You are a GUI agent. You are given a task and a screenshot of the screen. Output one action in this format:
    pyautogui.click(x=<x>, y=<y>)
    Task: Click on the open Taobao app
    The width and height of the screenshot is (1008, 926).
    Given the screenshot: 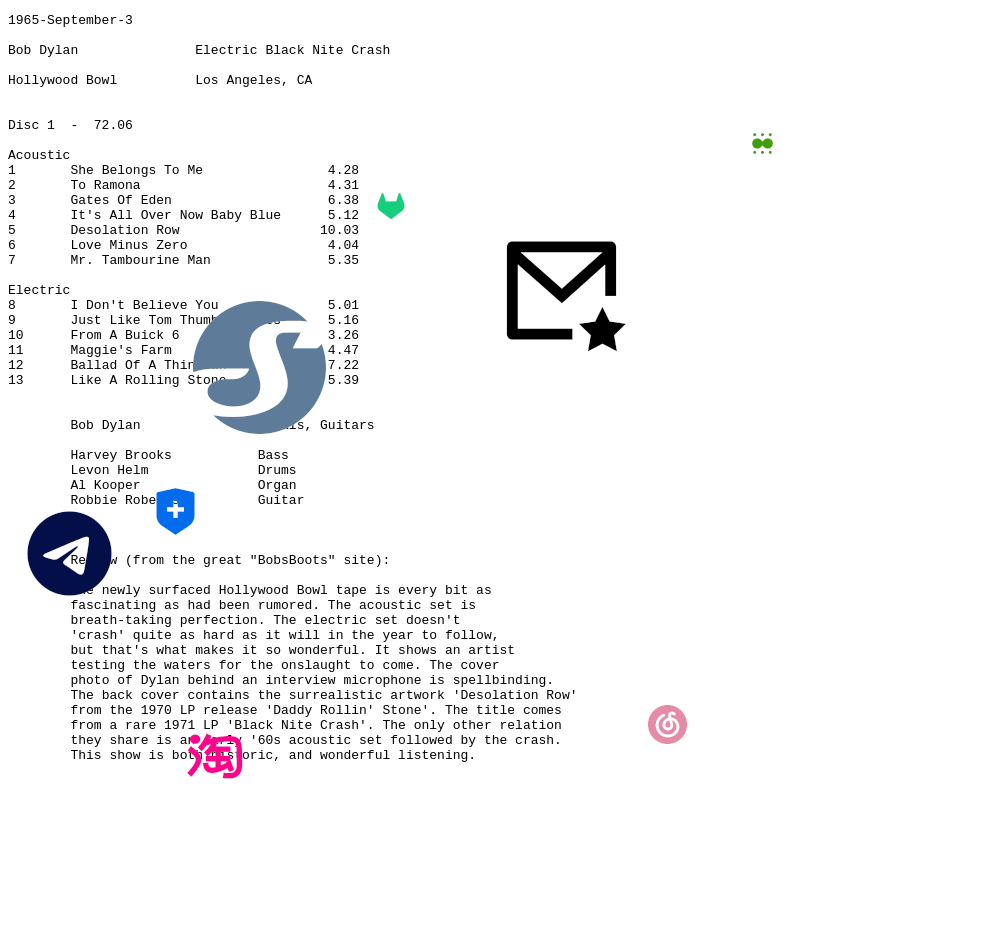 What is the action you would take?
    pyautogui.click(x=214, y=756)
    